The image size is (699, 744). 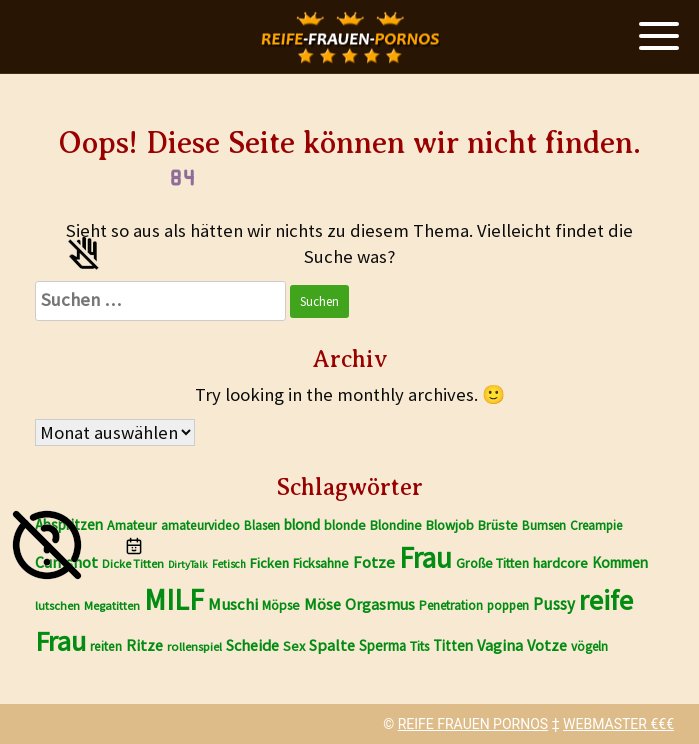 I want to click on help or support is currently unavailable, so click(x=47, y=545).